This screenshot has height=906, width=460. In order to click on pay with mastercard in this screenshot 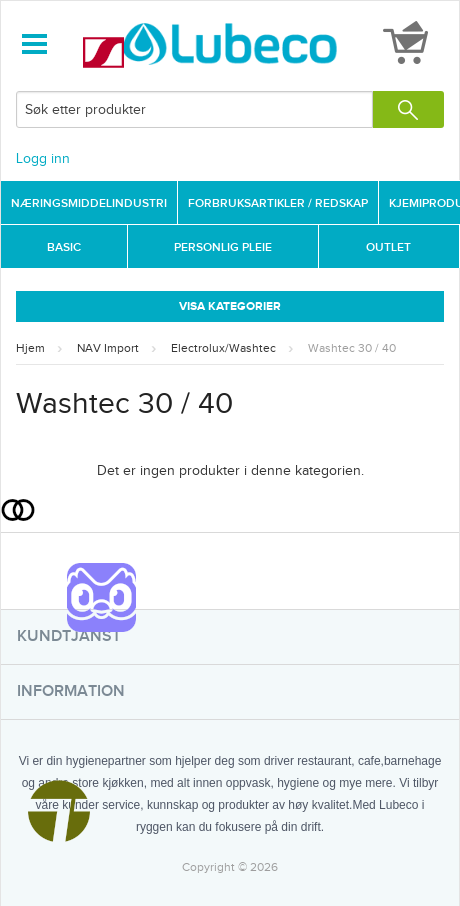, I will do `click(18, 510)`.